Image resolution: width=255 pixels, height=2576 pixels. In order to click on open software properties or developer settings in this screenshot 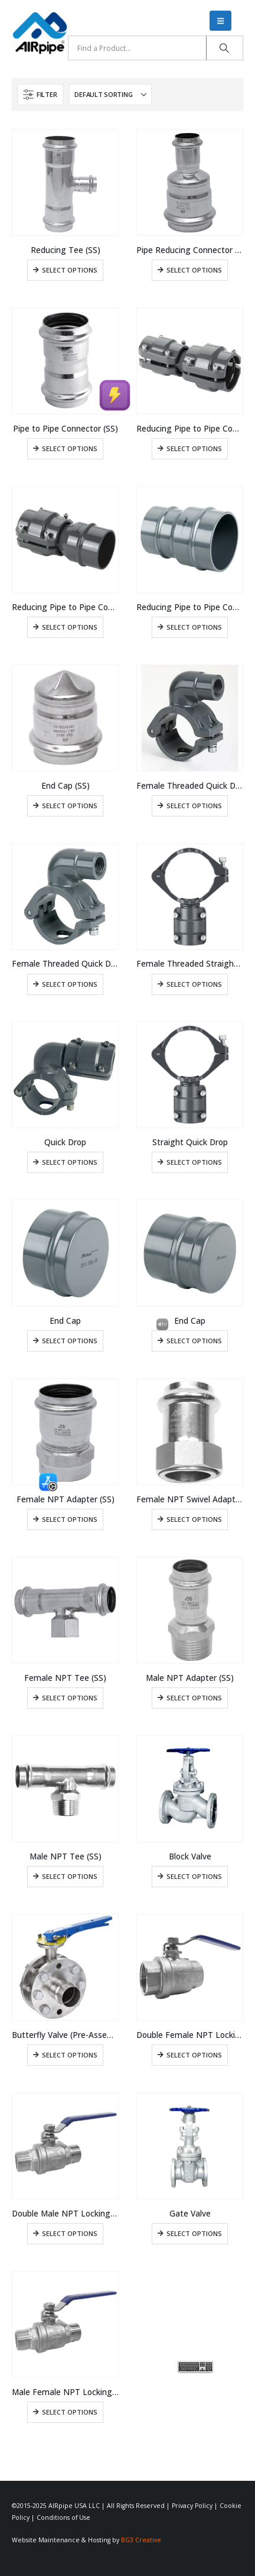, I will do `click(48, 1482)`.